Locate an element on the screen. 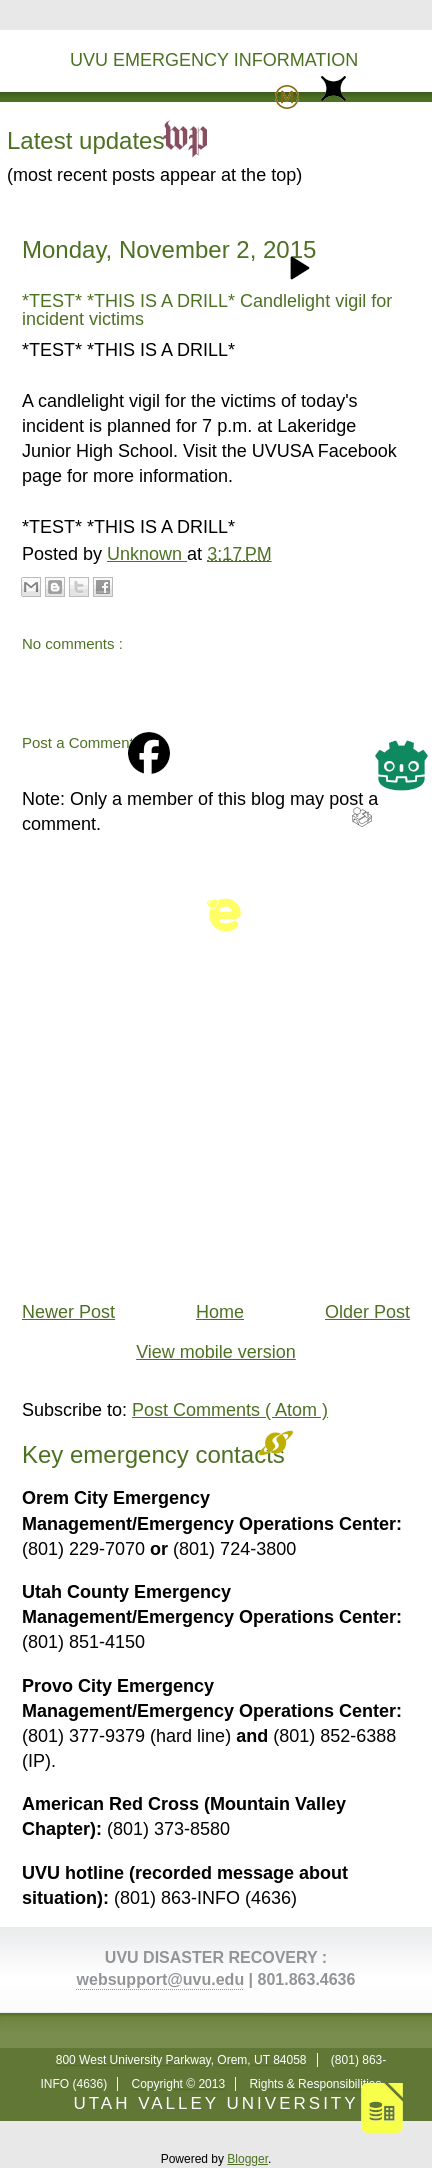 This screenshot has width=432, height=2168. stardock software company logo is located at coordinates (276, 1443).